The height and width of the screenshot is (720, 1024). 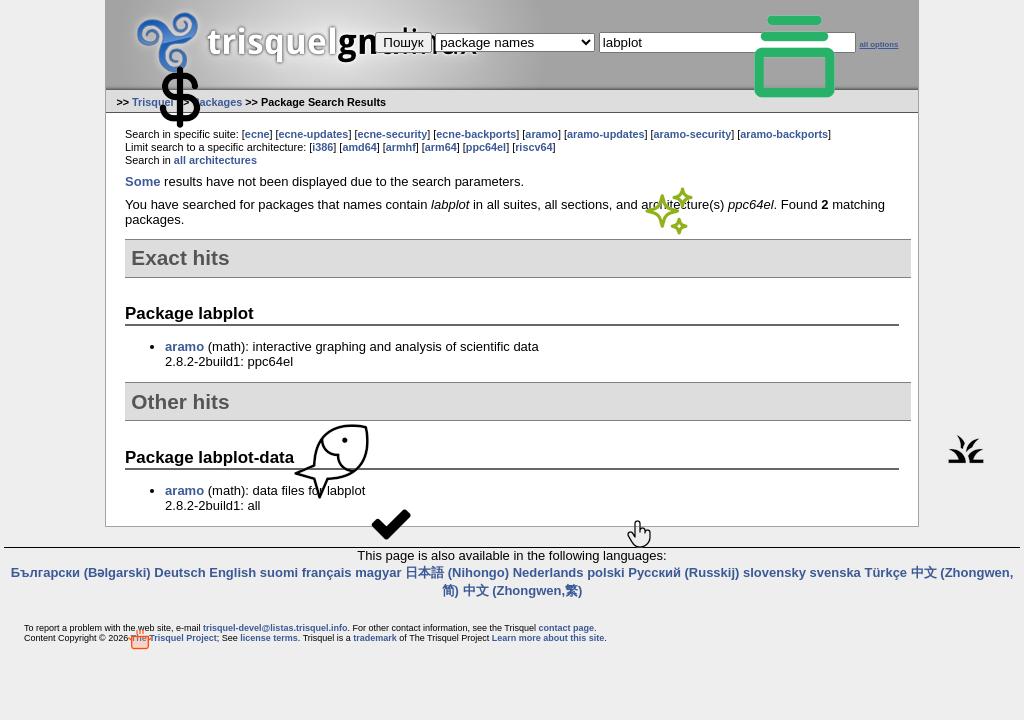 What do you see at coordinates (794, 60) in the screenshot?
I see `view stacked cards or layers` at bounding box center [794, 60].